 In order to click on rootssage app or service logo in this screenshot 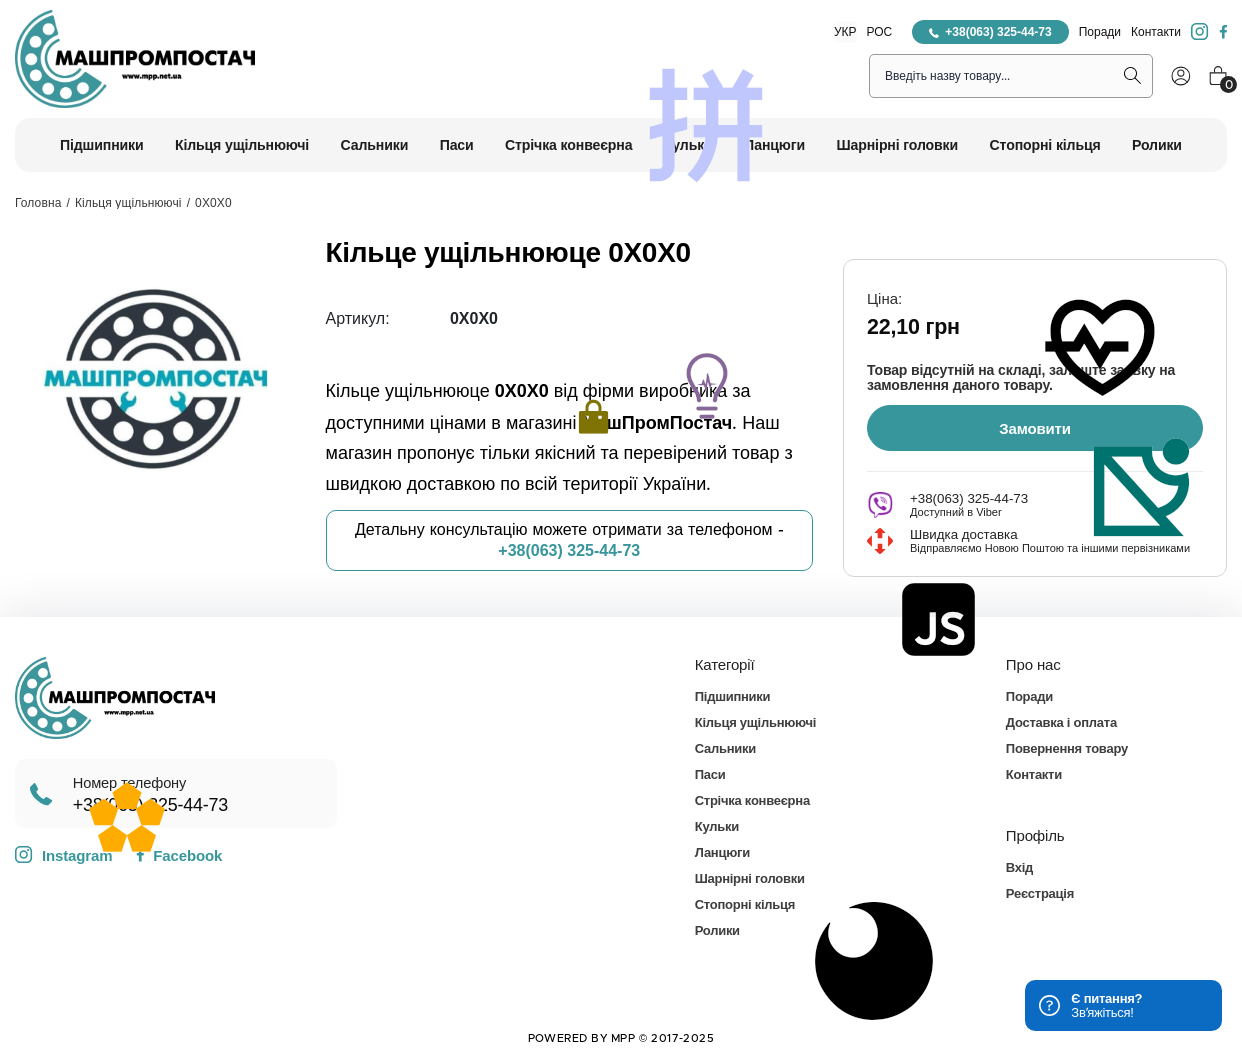, I will do `click(127, 817)`.